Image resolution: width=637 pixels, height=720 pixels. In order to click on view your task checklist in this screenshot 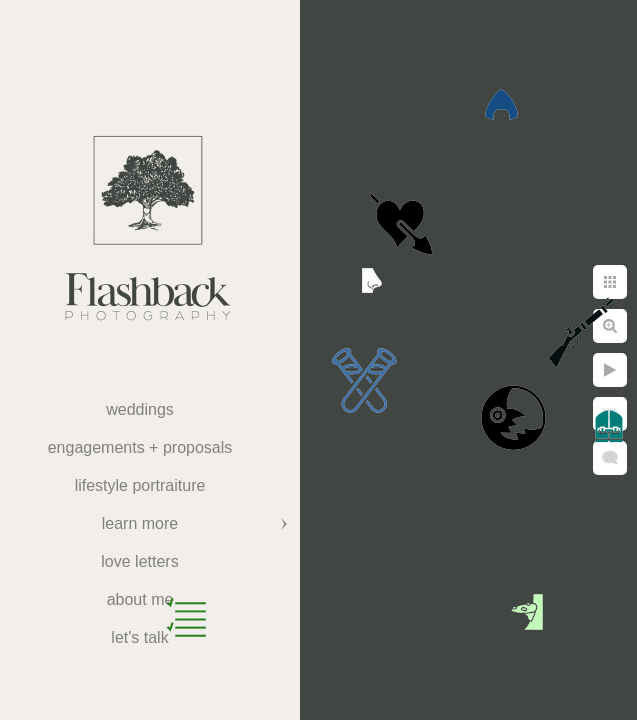, I will do `click(188, 619)`.